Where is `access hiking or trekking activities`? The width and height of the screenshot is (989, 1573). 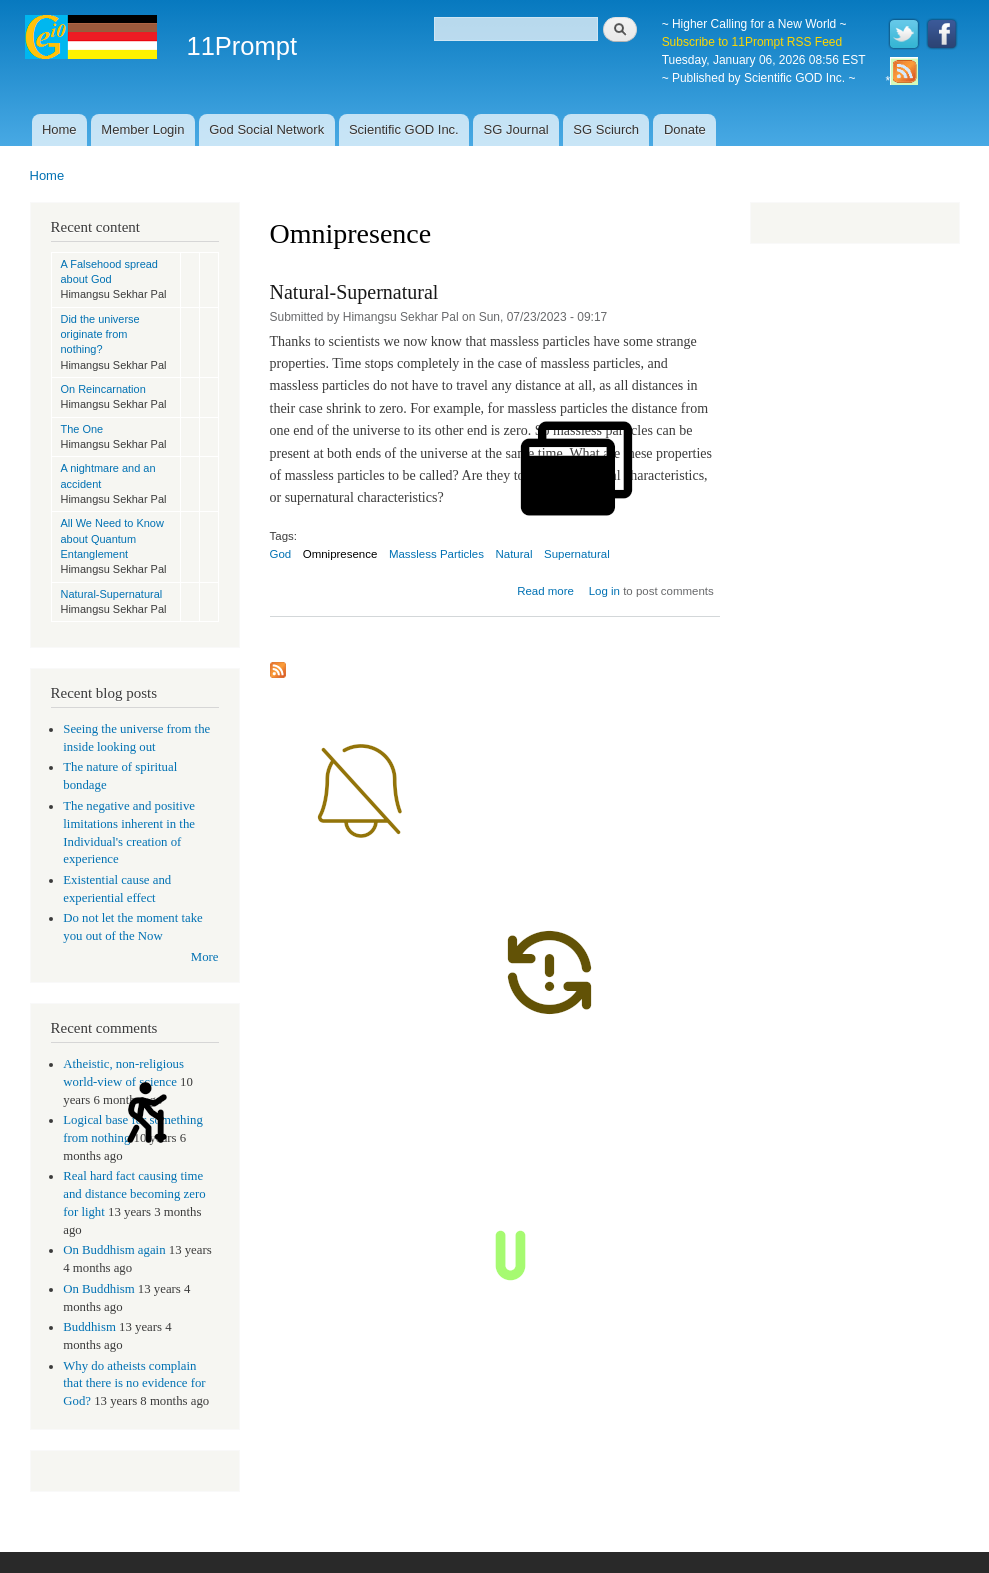
access hiking or trekking activities is located at coordinates (145, 1112).